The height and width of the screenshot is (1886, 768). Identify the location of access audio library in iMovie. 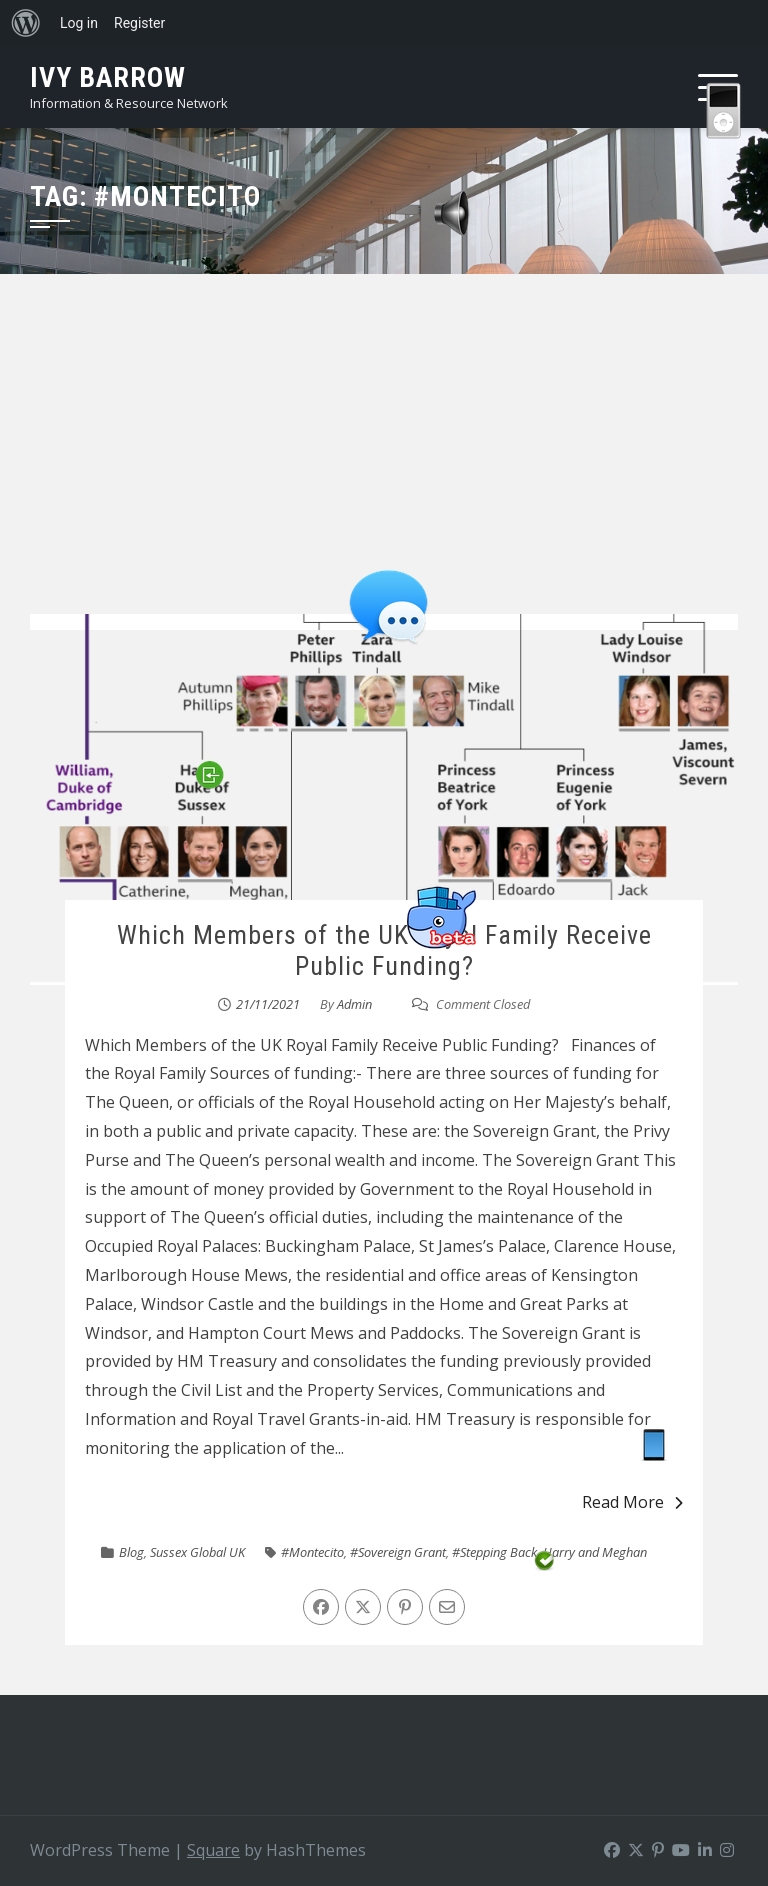
(452, 213).